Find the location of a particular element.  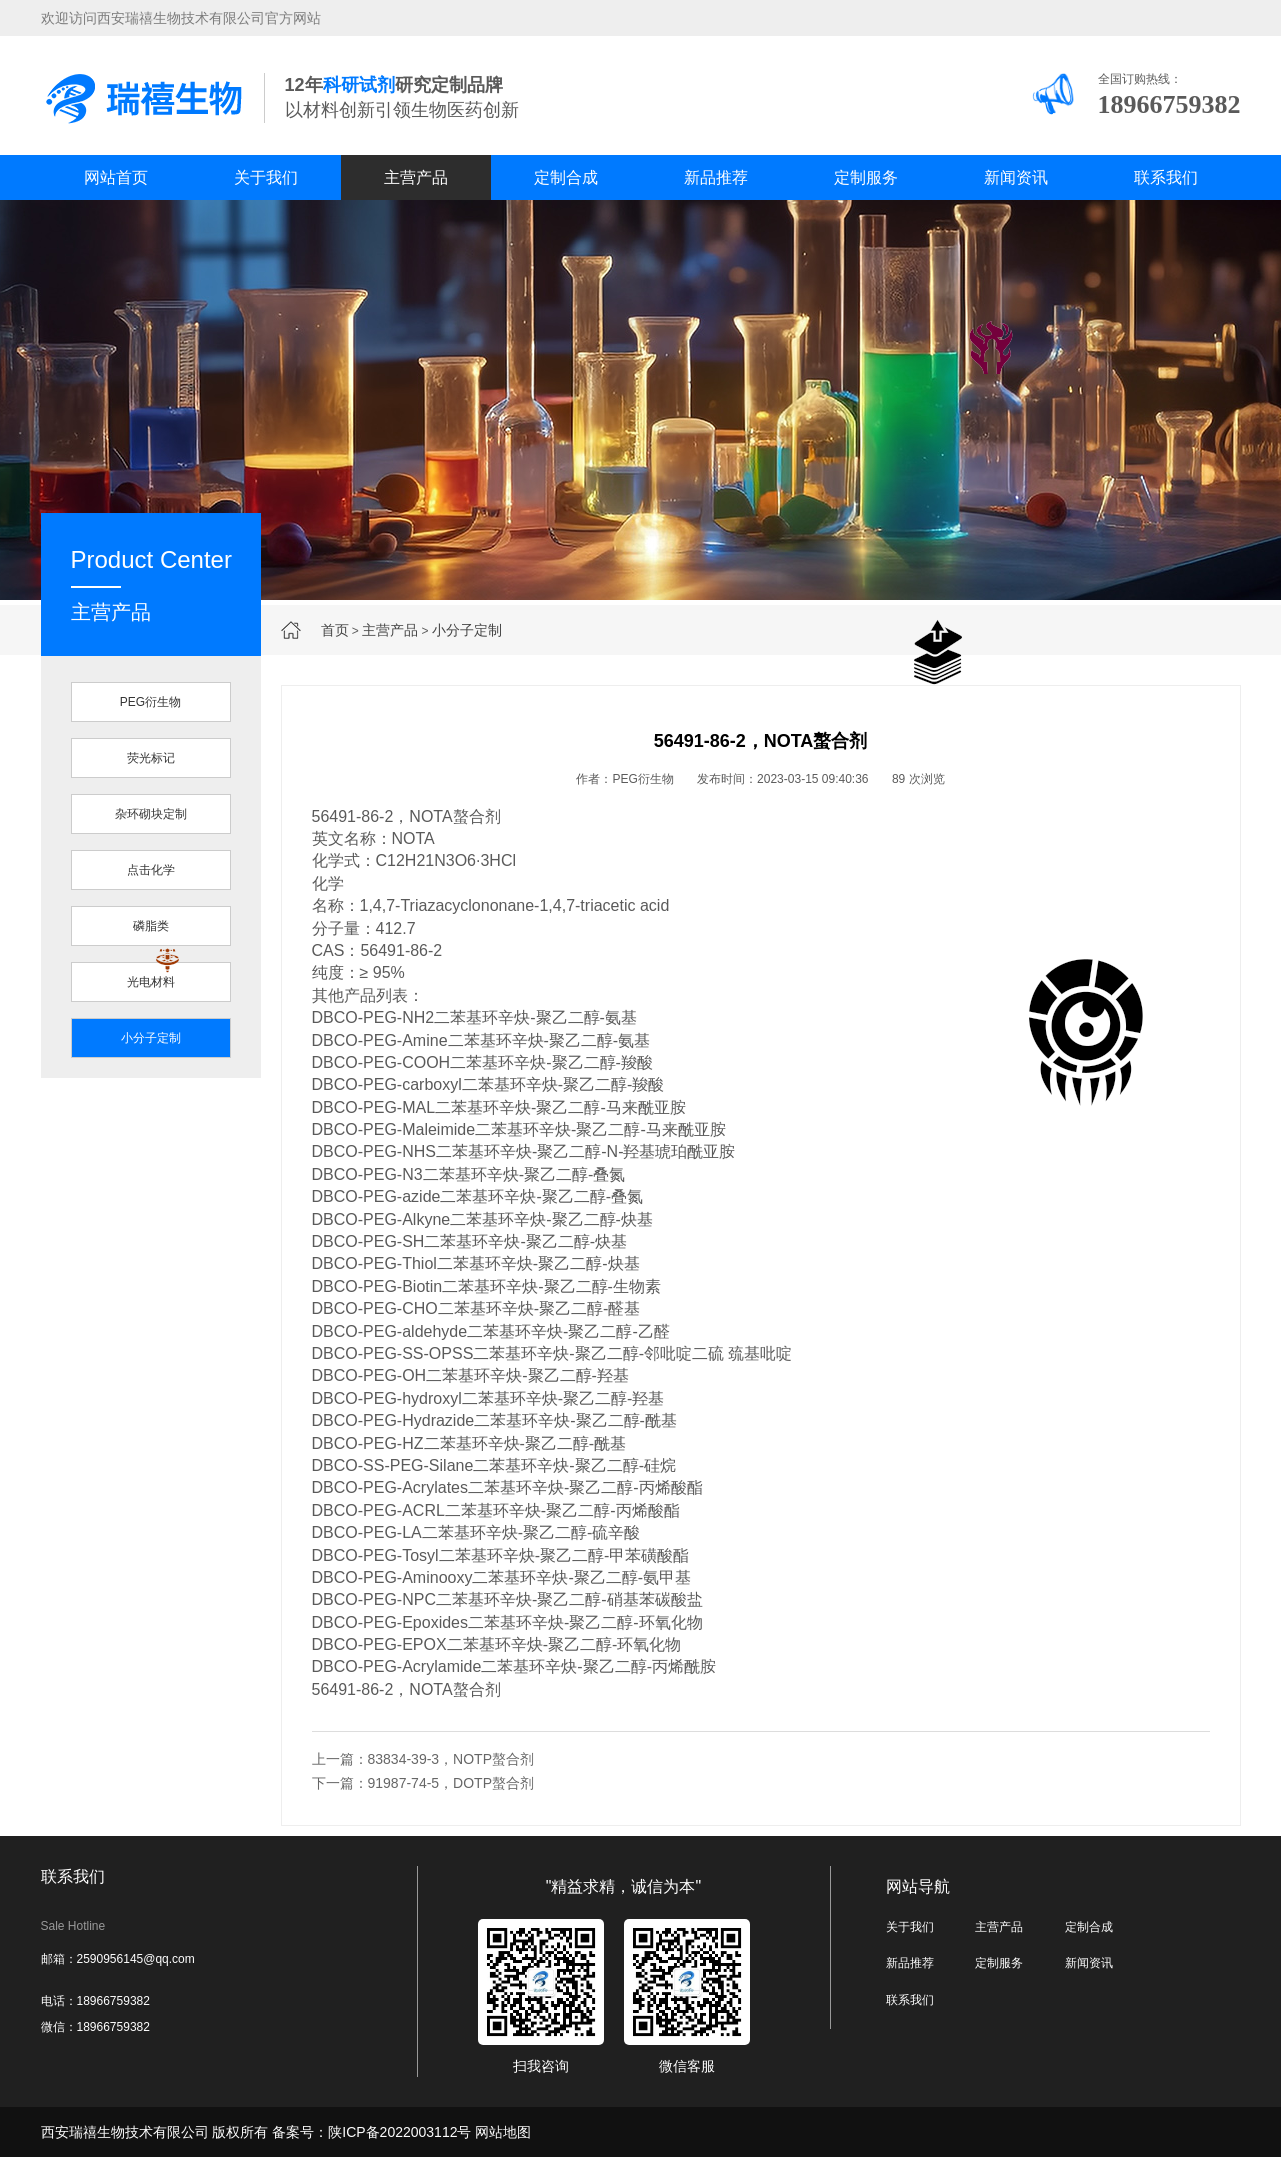

draw a card from the deck is located at coordinates (938, 652).